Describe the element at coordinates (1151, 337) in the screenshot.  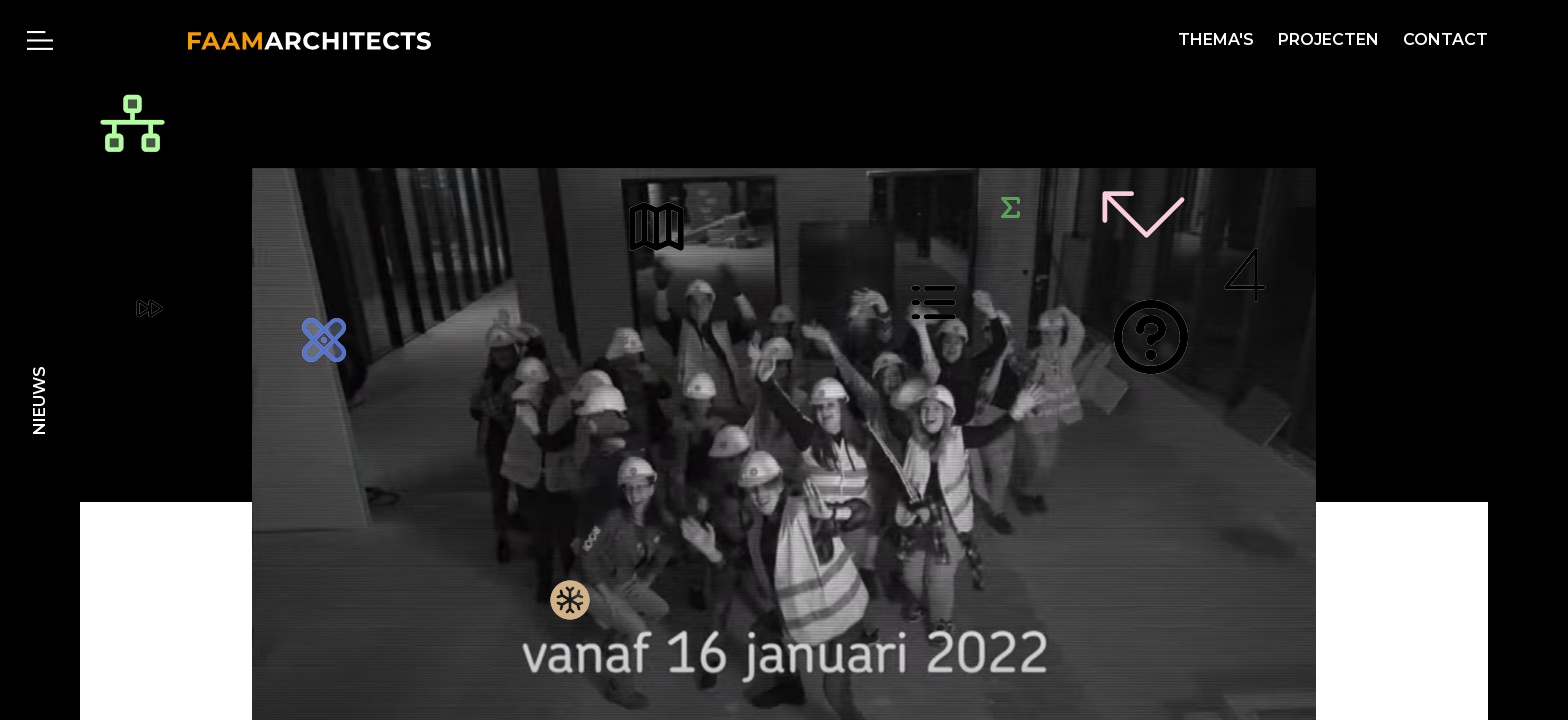
I see `access help or FAQ section` at that location.